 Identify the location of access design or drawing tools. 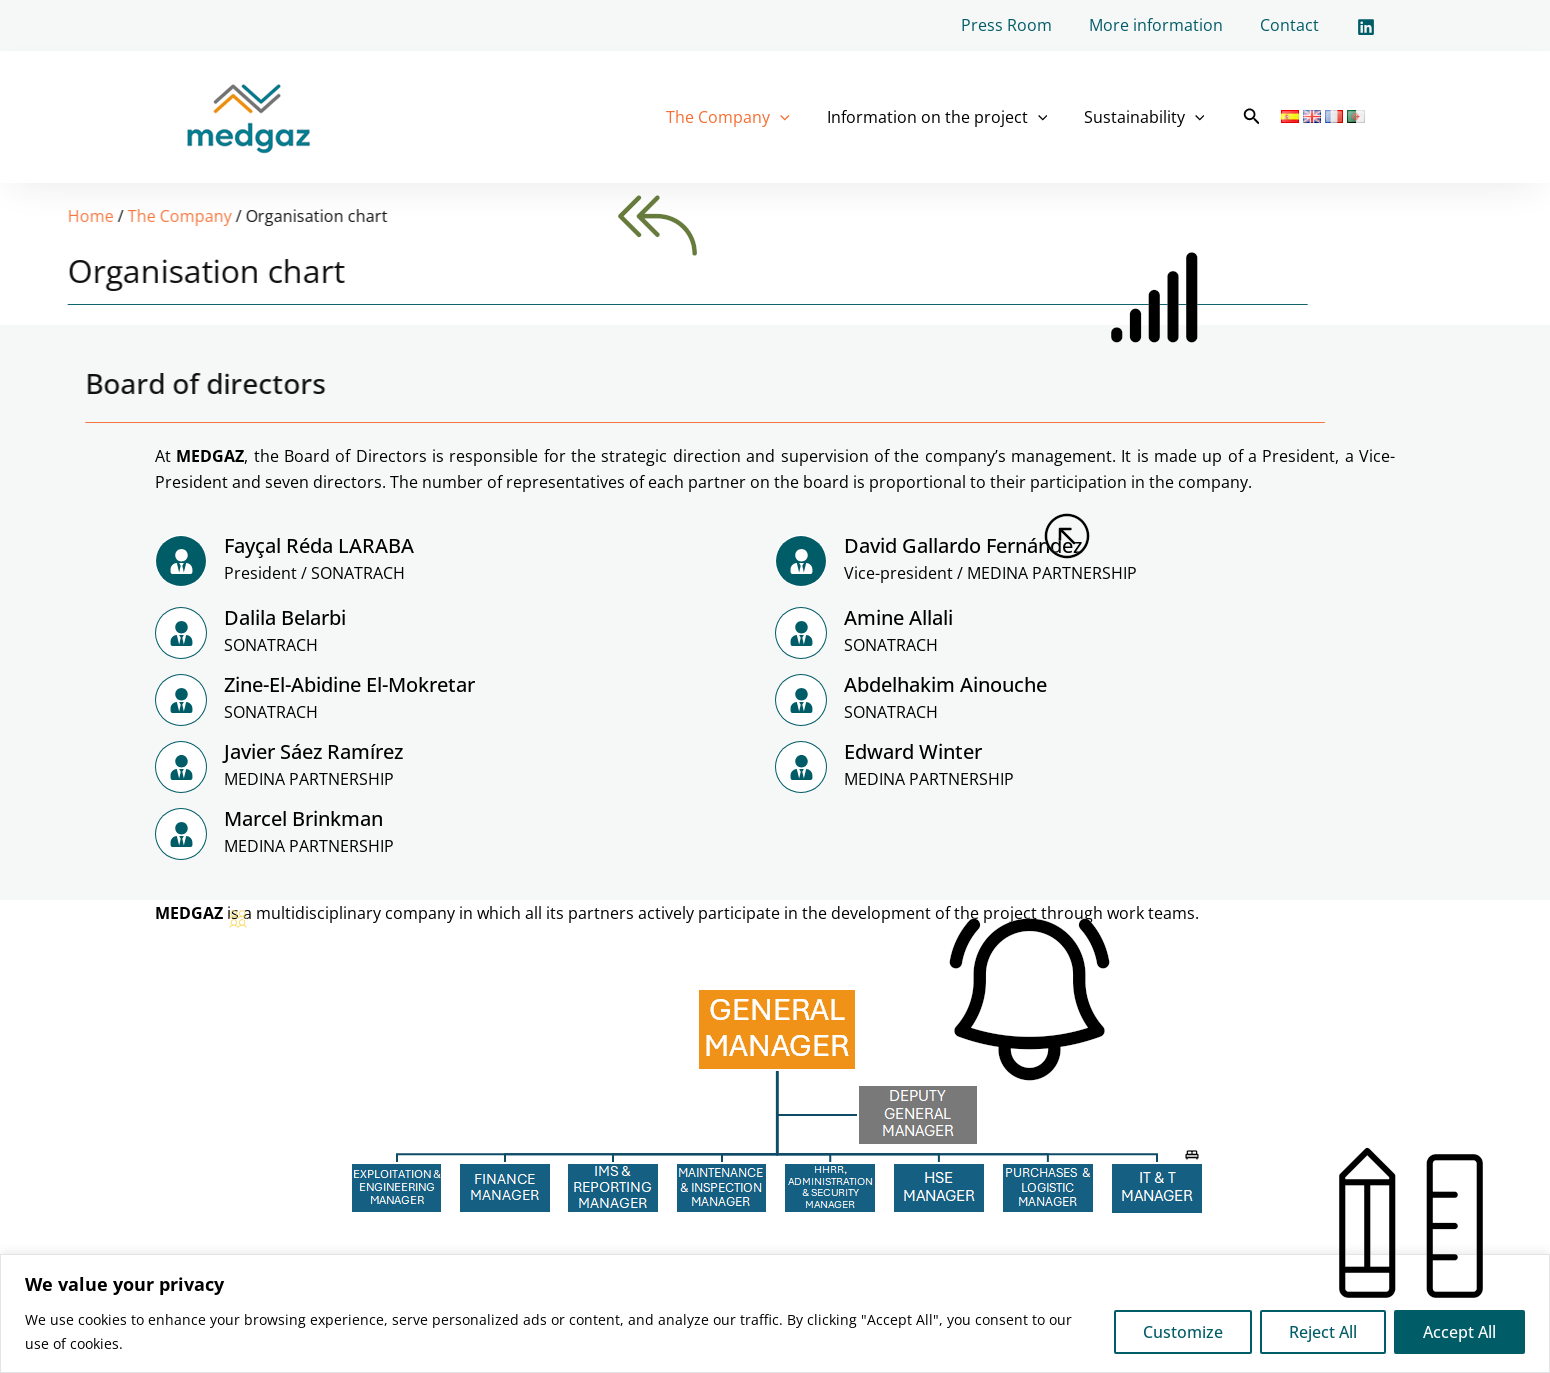
(1411, 1226).